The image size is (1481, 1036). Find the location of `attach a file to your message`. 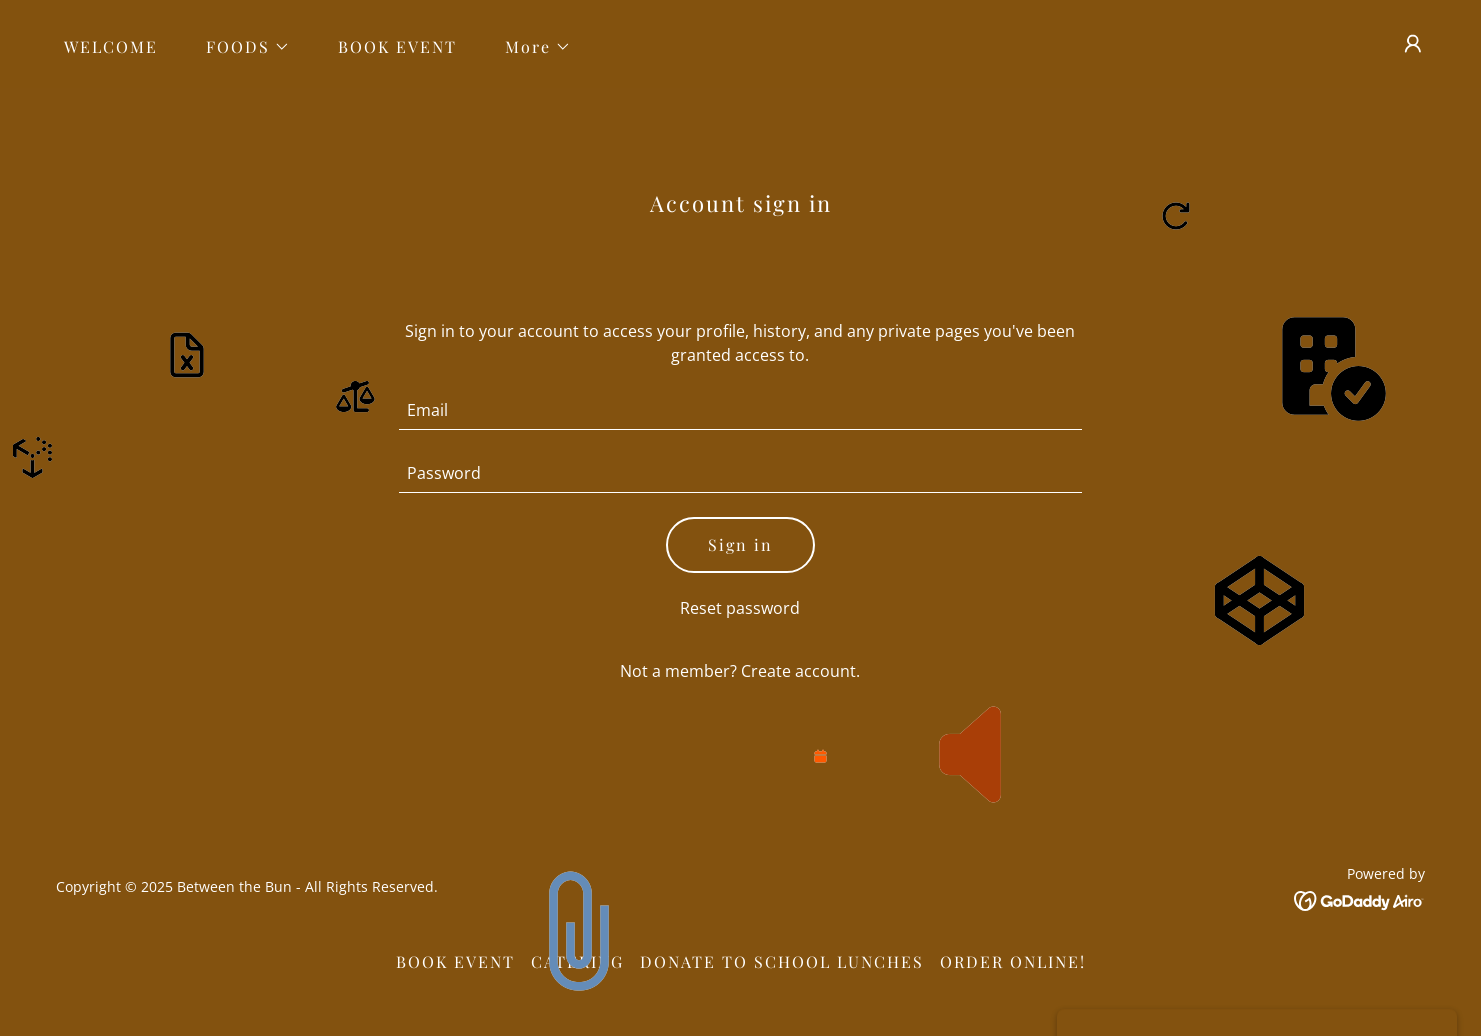

attach a file to your message is located at coordinates (579, 931).